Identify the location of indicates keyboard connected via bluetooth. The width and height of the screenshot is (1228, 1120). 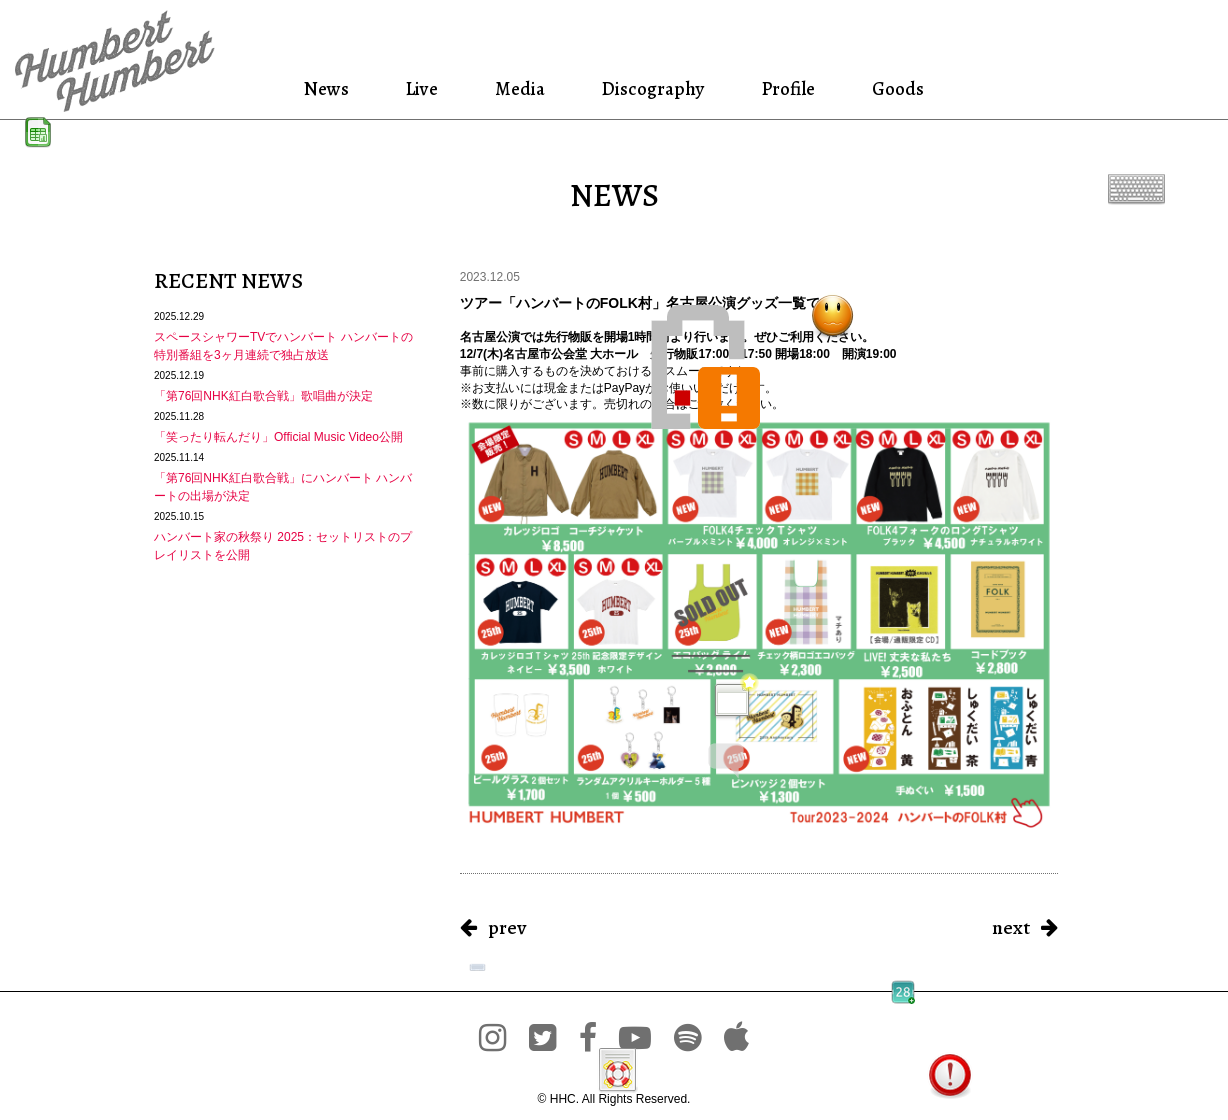
(477, 967).